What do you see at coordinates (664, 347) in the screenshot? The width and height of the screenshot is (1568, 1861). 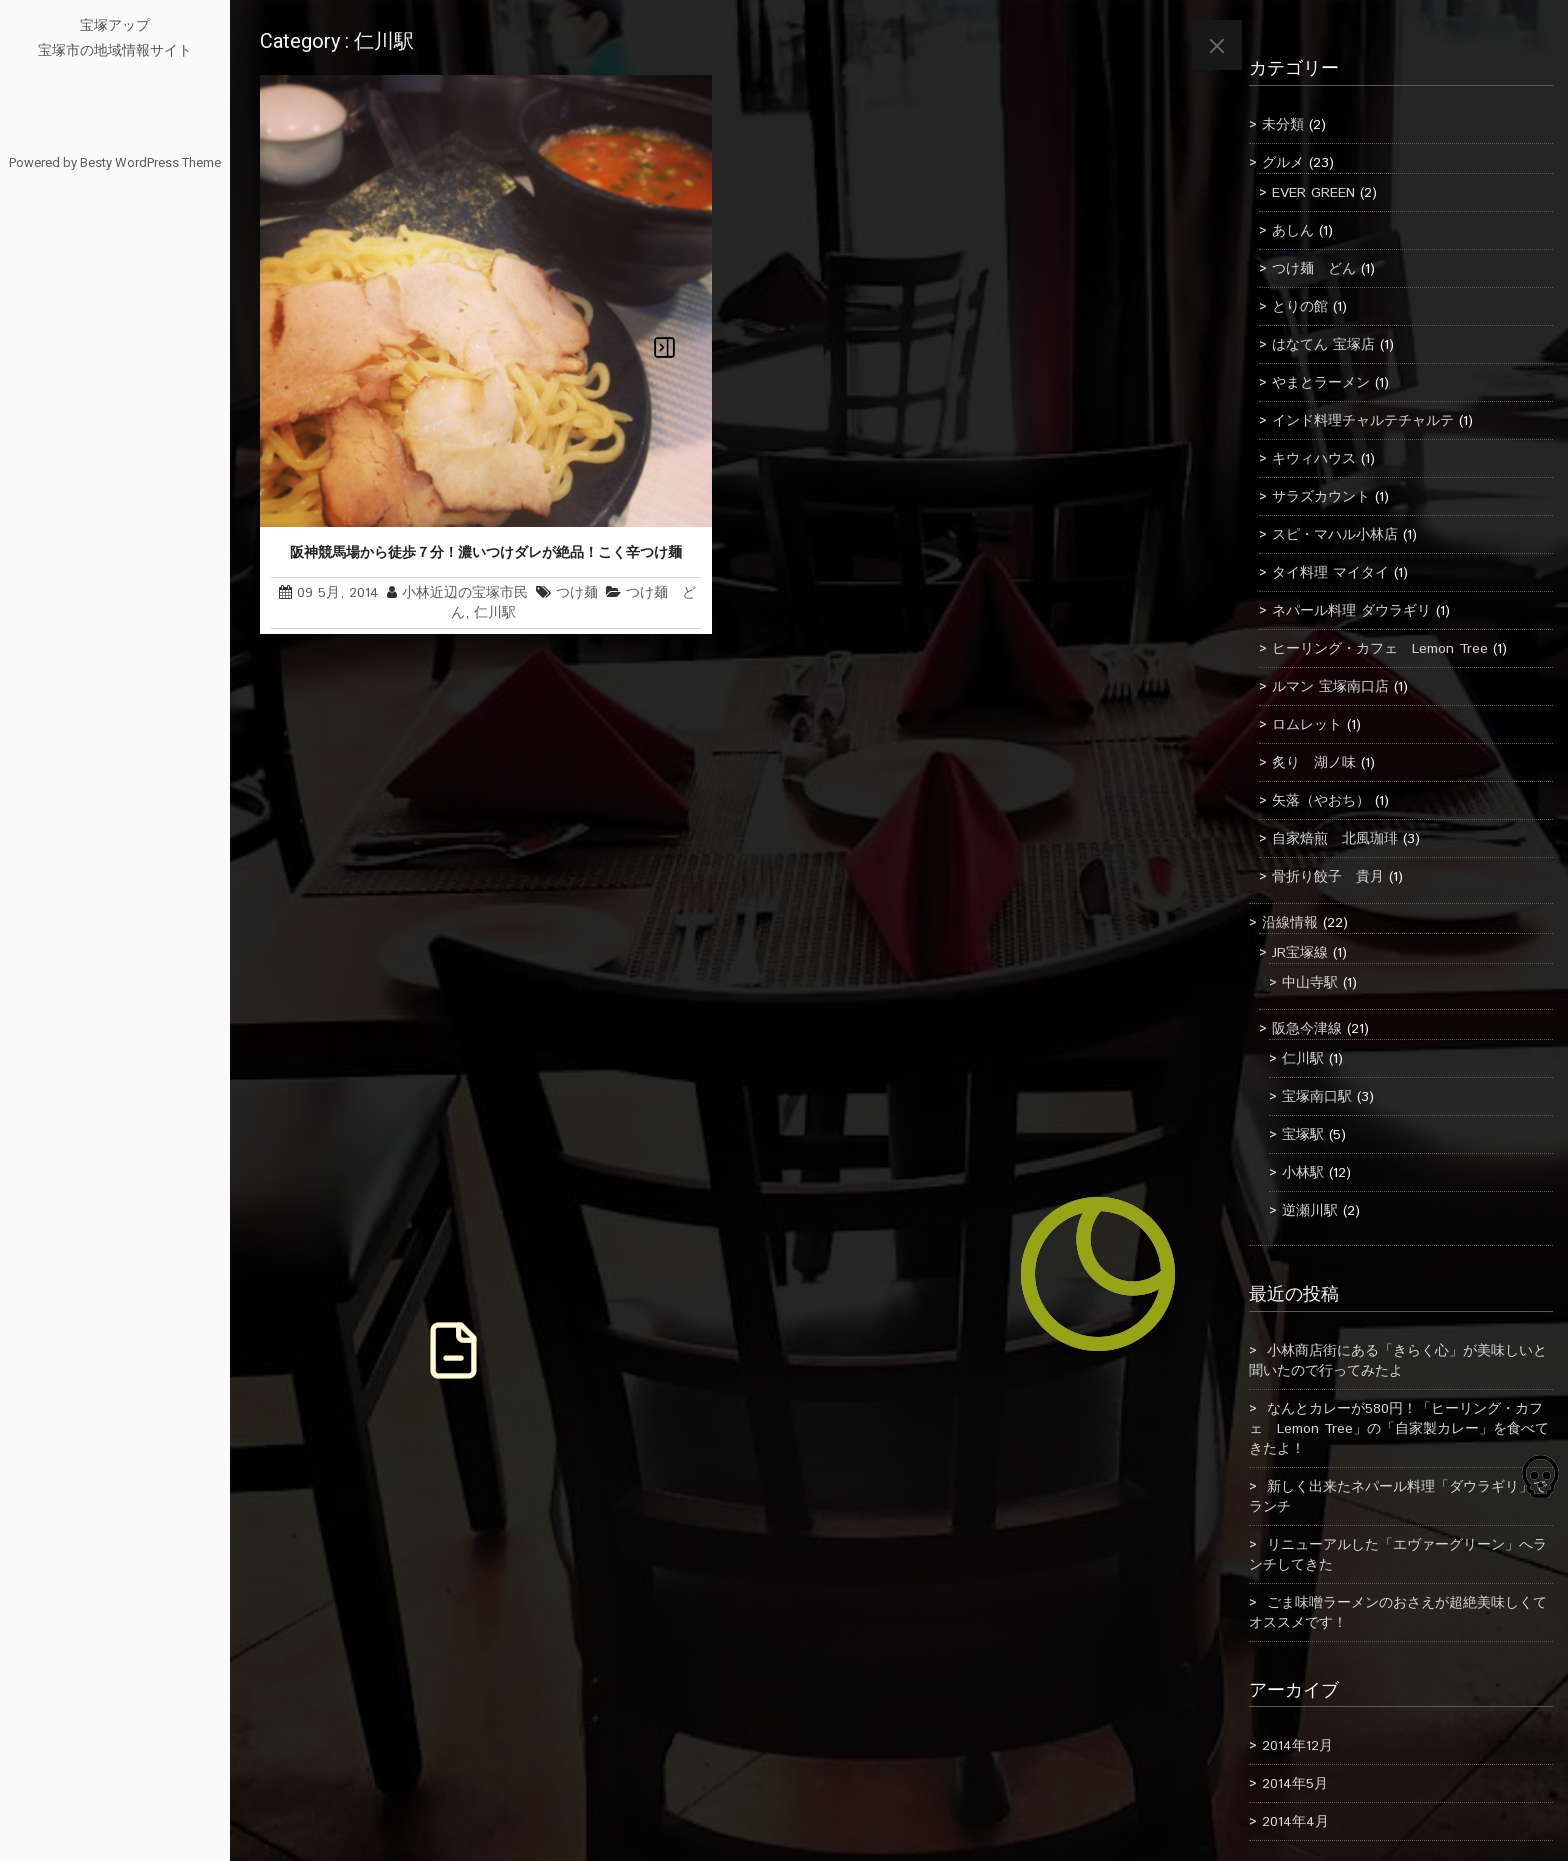 I see `close the right side panel` at bounding box center [664, 347].